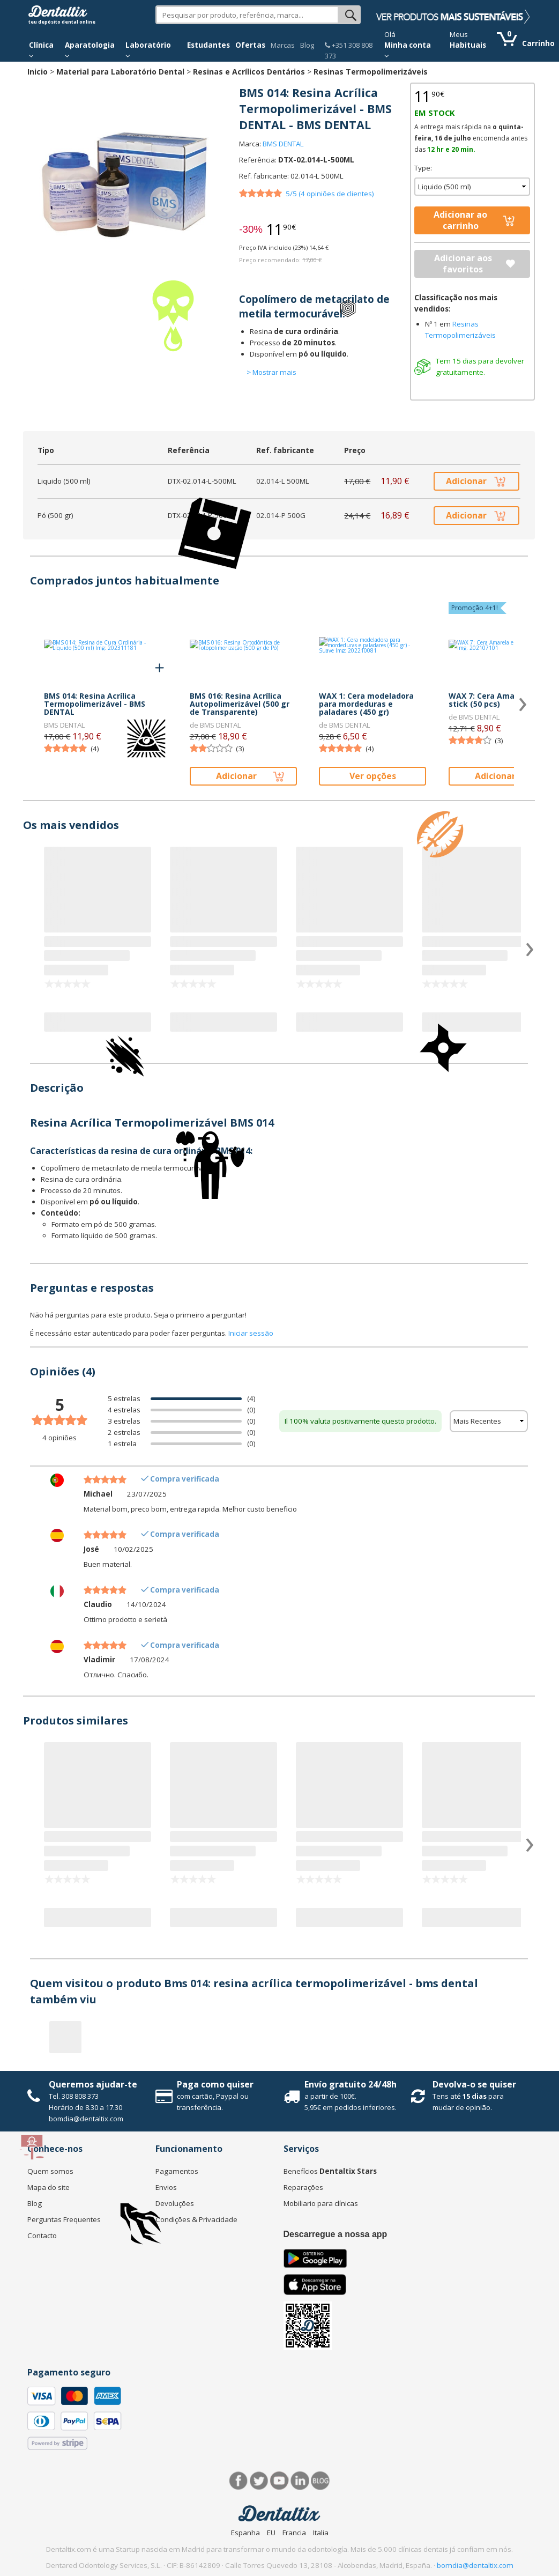 This screenshot has height=2576, width=559. Describe the element at coordinates (146, 738) in the screenshot. I see `indicates visibility or surveillance mode enabled` at that location.